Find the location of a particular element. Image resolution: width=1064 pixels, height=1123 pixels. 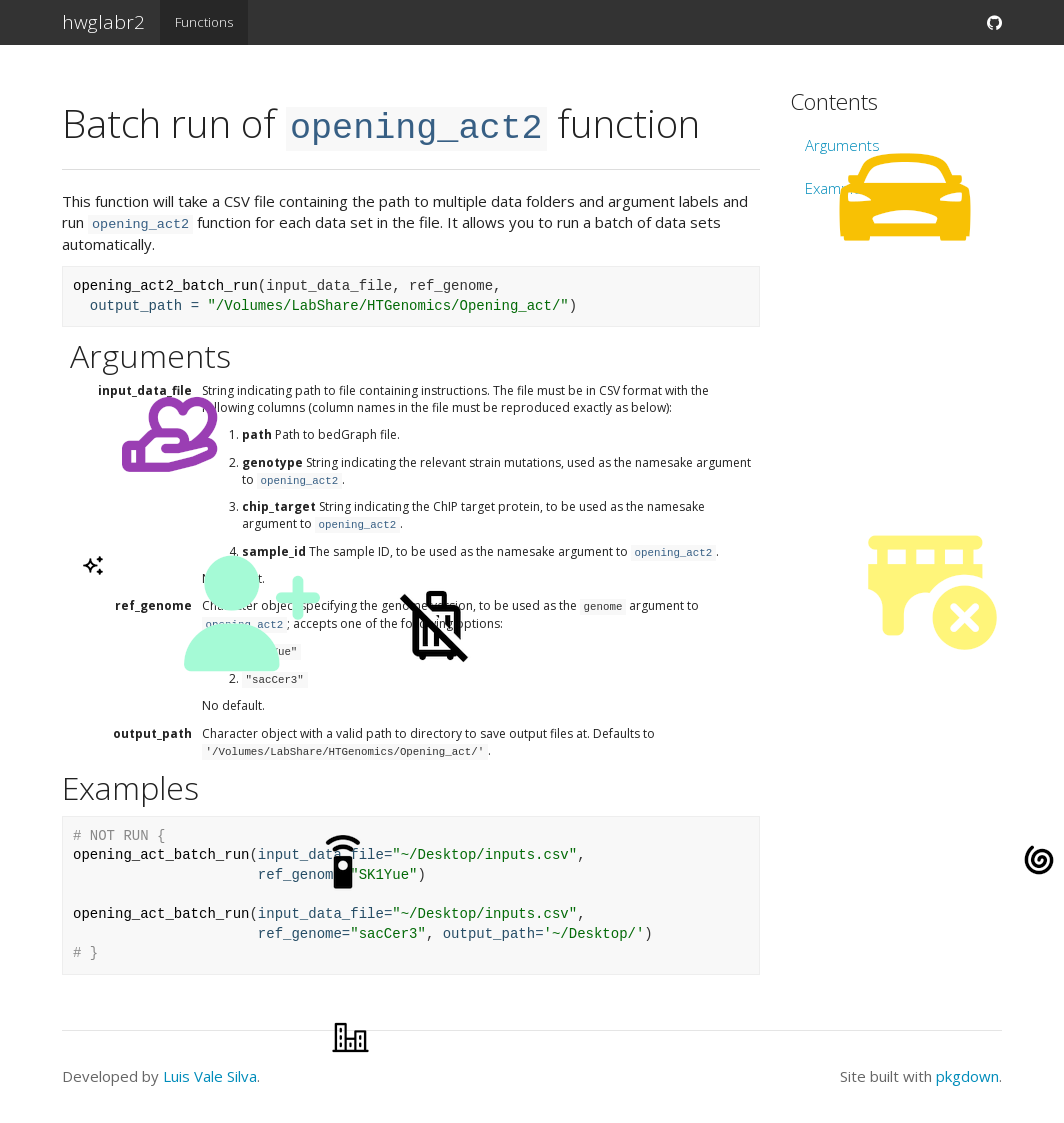

access sports car or vehicle settings is located at coordinates (905, 197).